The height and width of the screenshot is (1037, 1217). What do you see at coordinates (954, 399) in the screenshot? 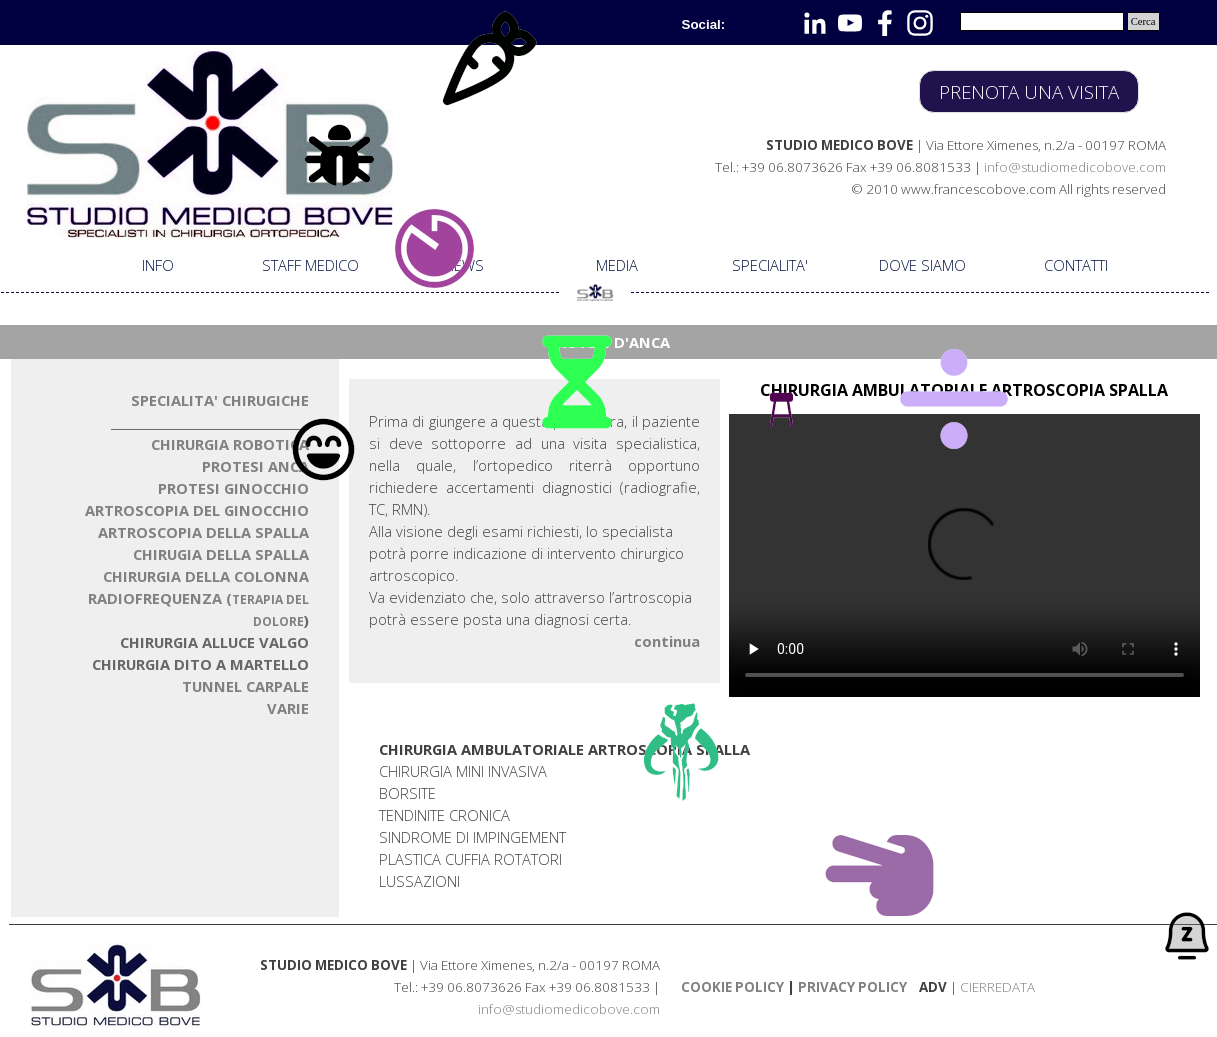
I see `perform division operation` at bounding box center [954, 399].